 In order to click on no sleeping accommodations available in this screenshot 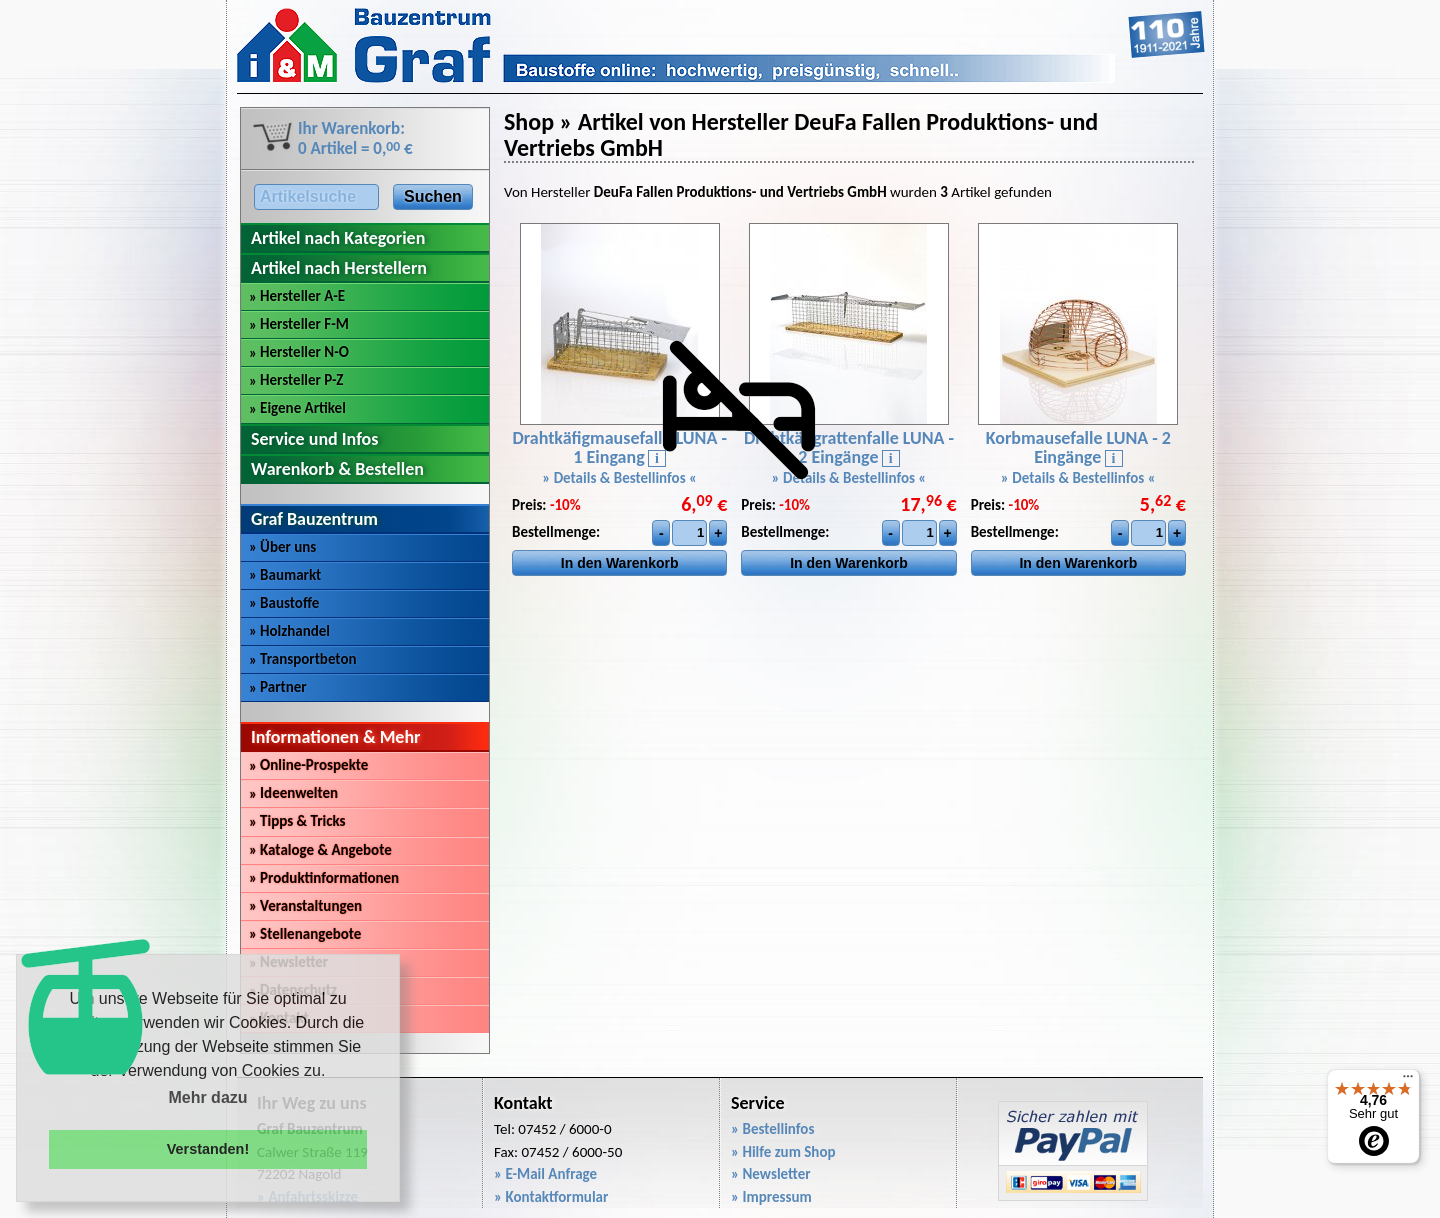, I will do `click(739, 410)`.